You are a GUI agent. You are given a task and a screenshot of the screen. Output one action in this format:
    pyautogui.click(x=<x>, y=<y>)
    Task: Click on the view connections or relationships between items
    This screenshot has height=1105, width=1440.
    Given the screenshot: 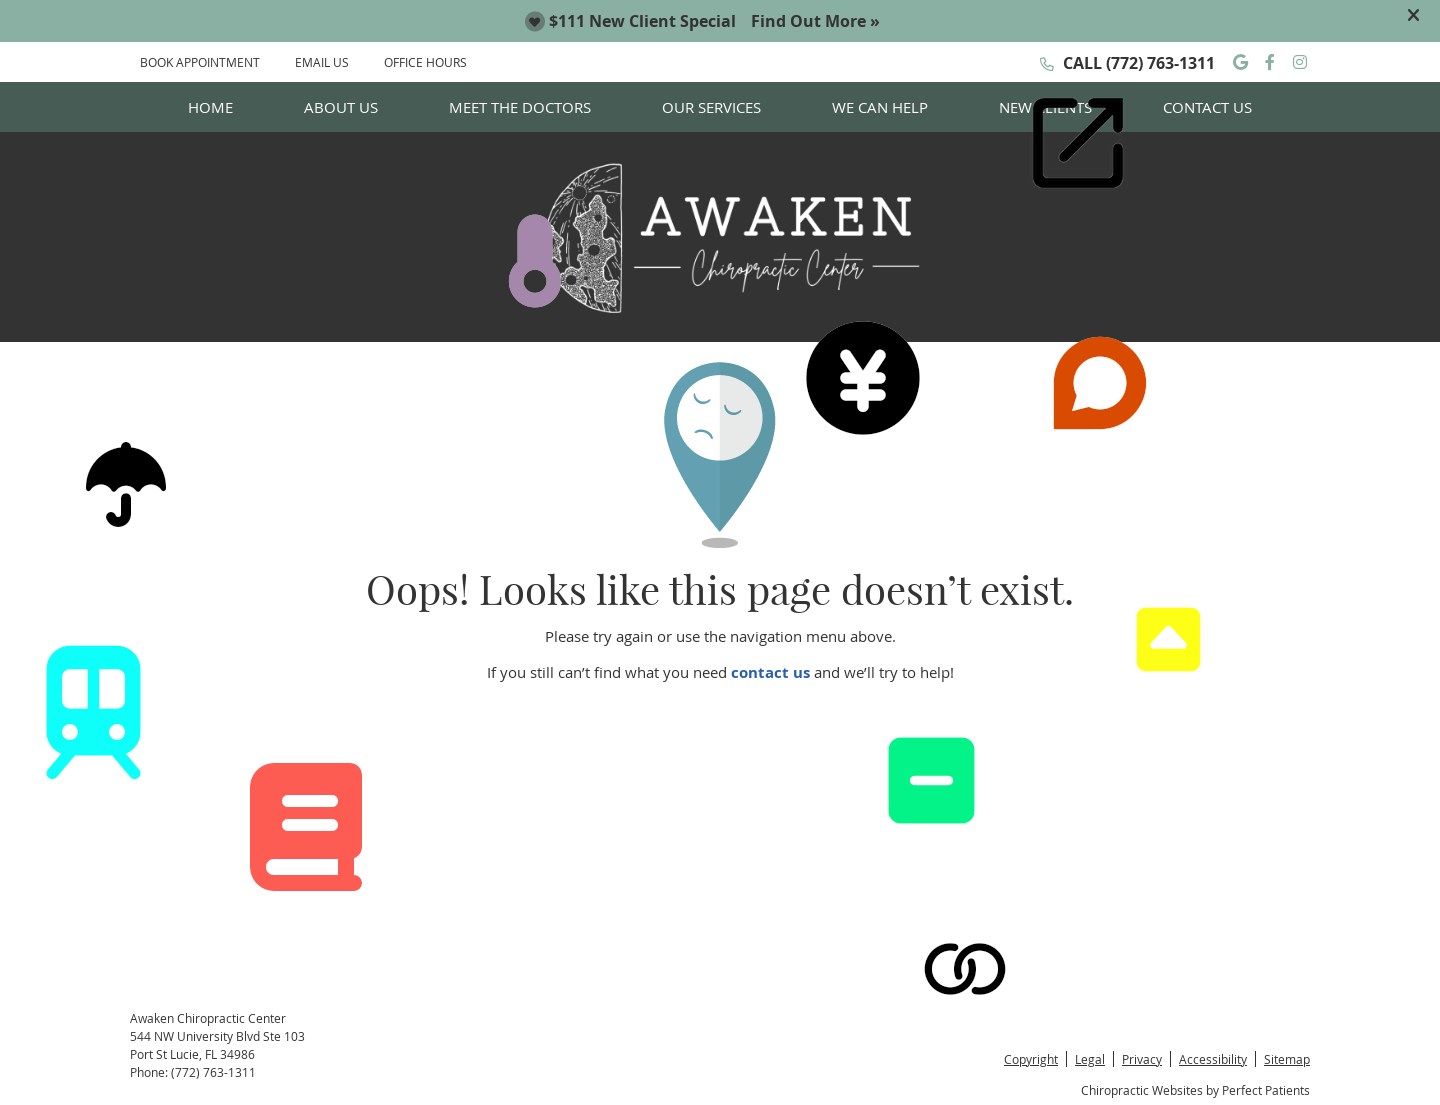 What is the action you would take?
    pyautogui.click(x=965, y=969)
    